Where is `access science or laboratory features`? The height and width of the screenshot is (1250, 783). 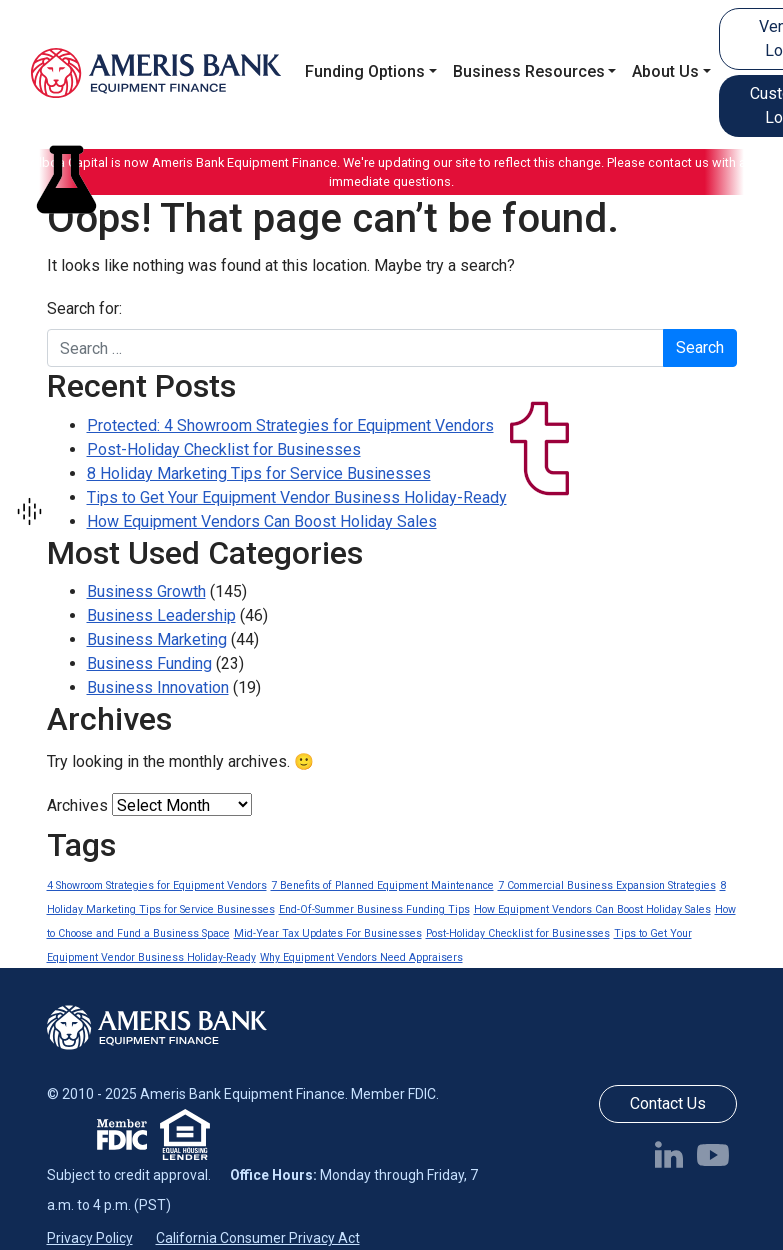
access science or laboratory features is located at coordinates (66, 179).